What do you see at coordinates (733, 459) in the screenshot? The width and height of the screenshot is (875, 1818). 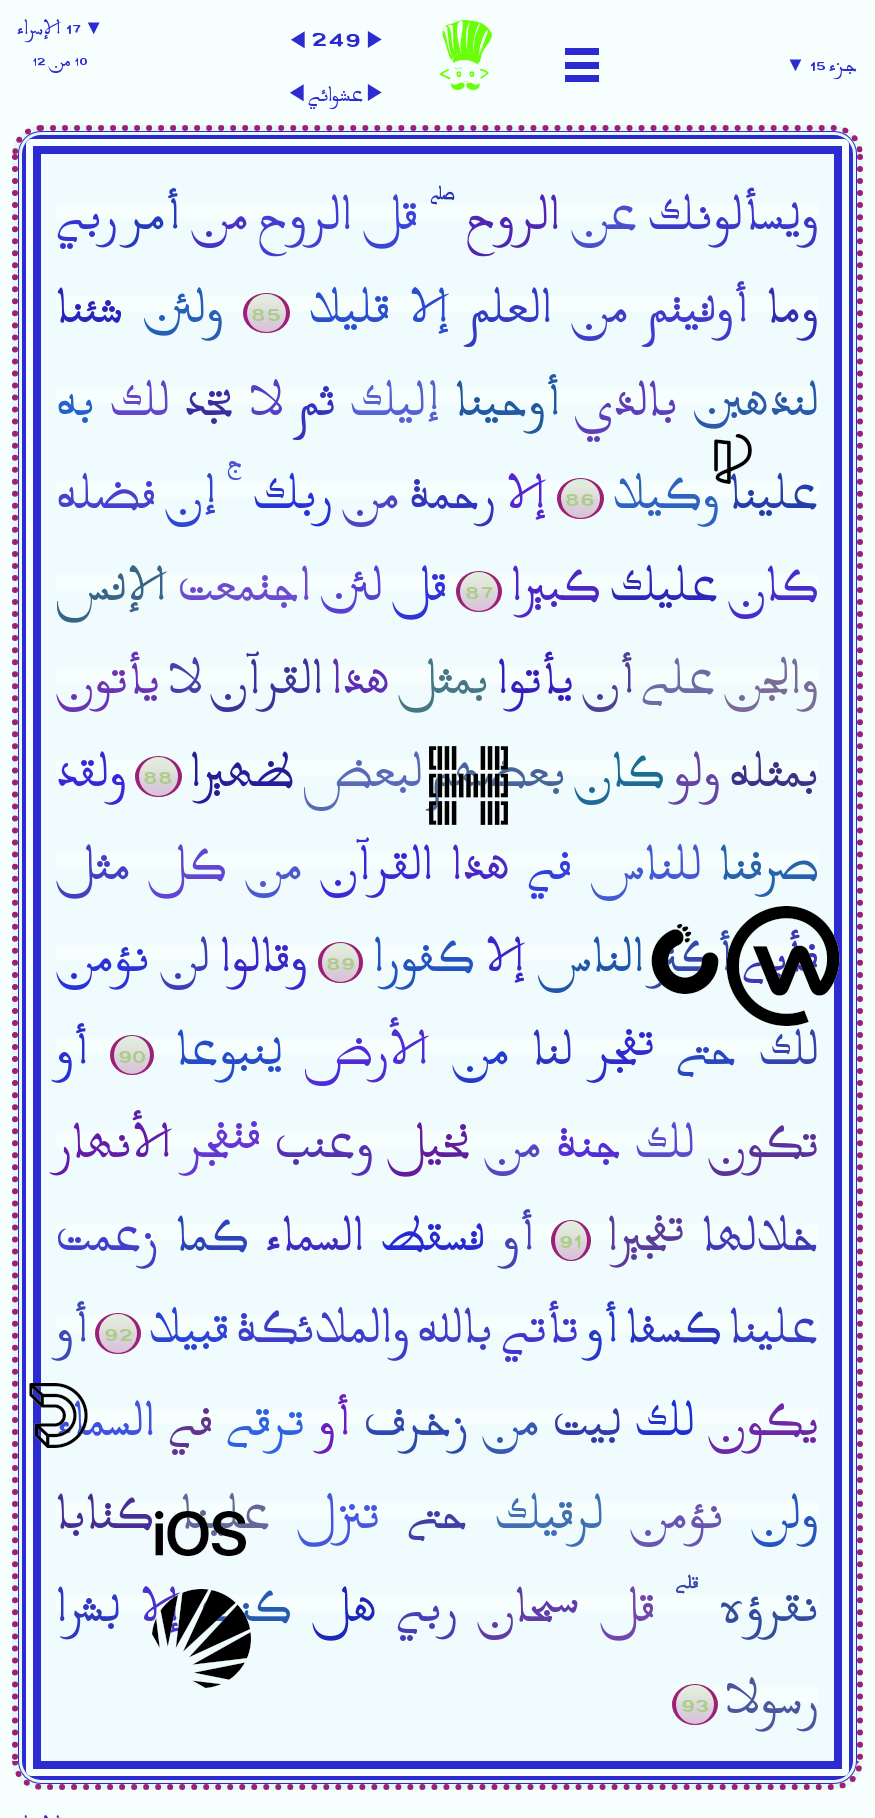 I see `open Progate coding learning platform` at bounding box center [733, 459].